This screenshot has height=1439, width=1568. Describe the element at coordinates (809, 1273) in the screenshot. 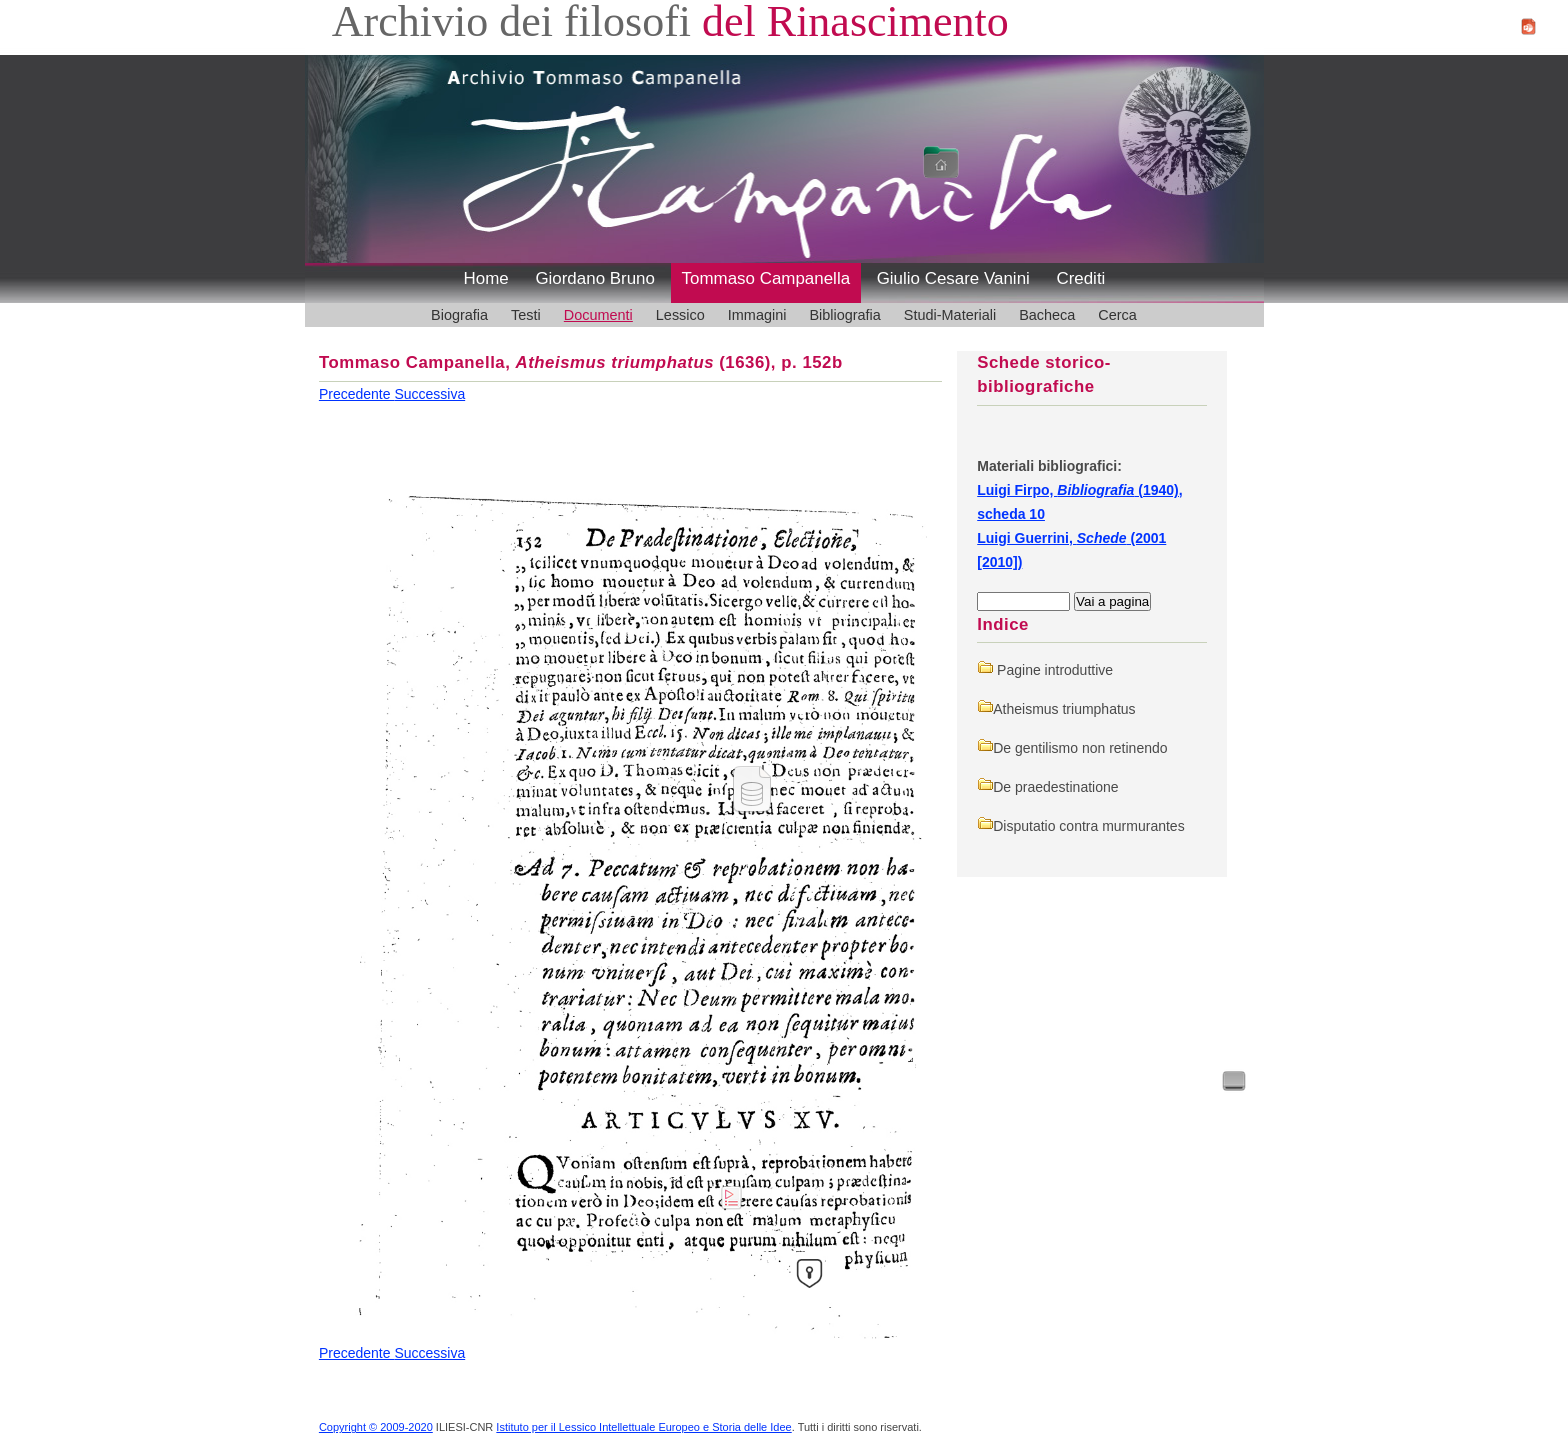

I see `access device security settings` at that location.